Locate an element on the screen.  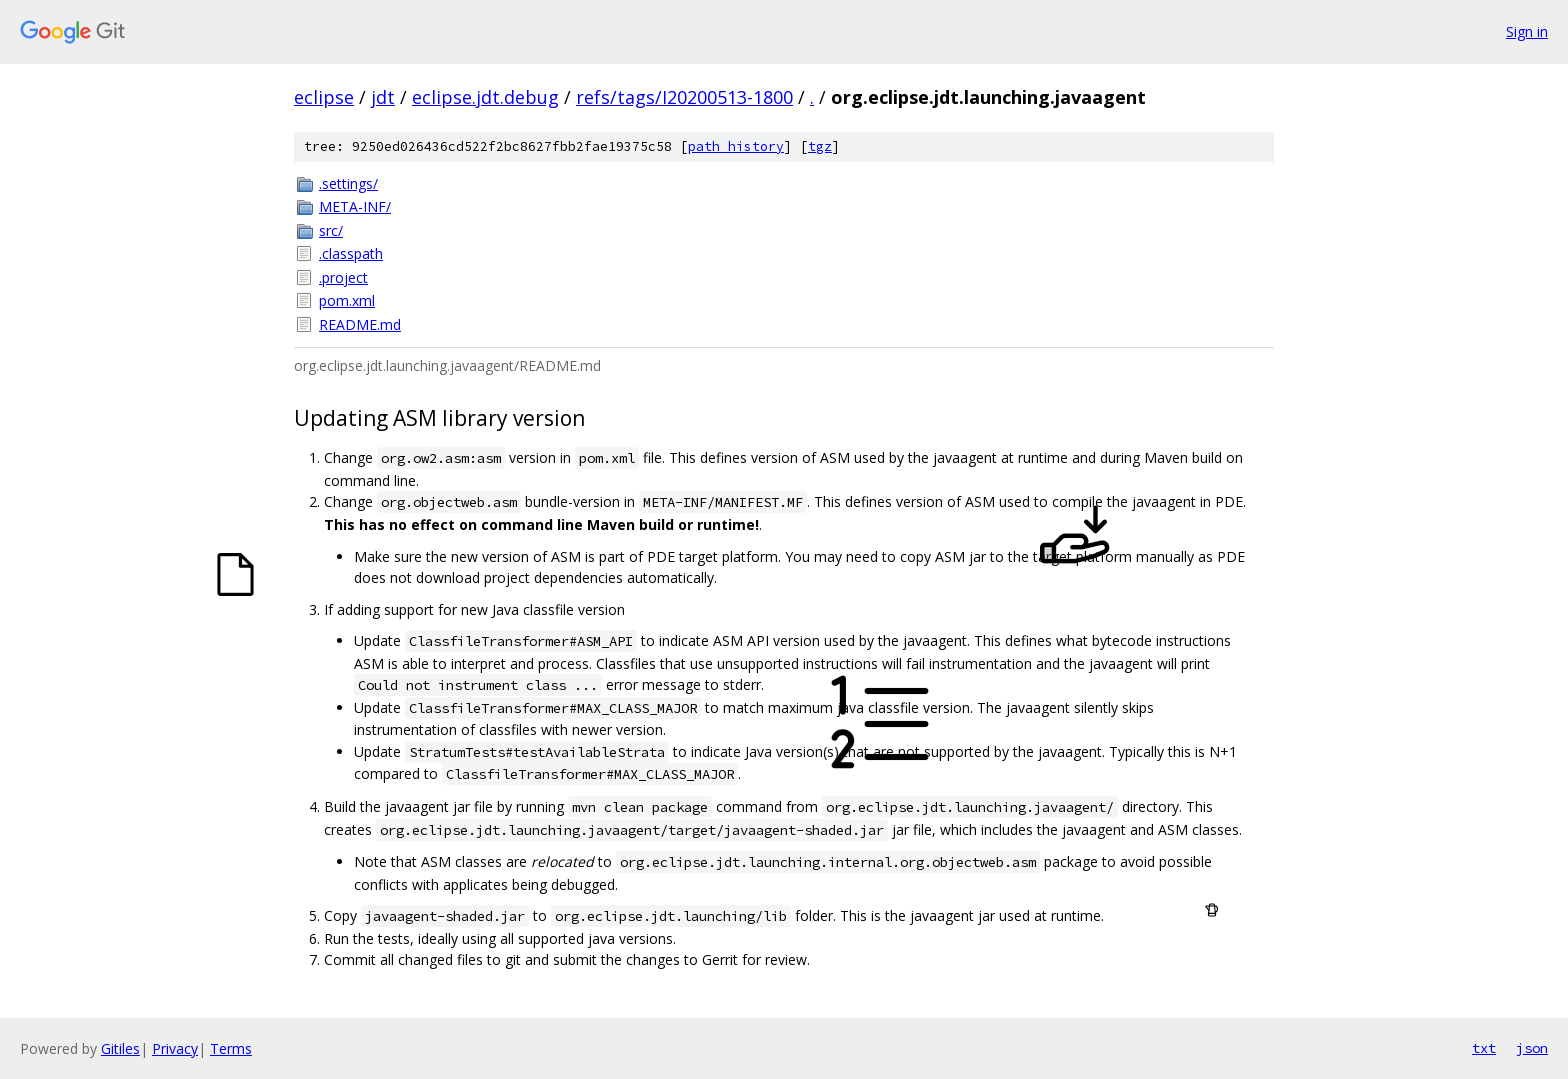
create a numbered list is located at coordinates (880, 724).